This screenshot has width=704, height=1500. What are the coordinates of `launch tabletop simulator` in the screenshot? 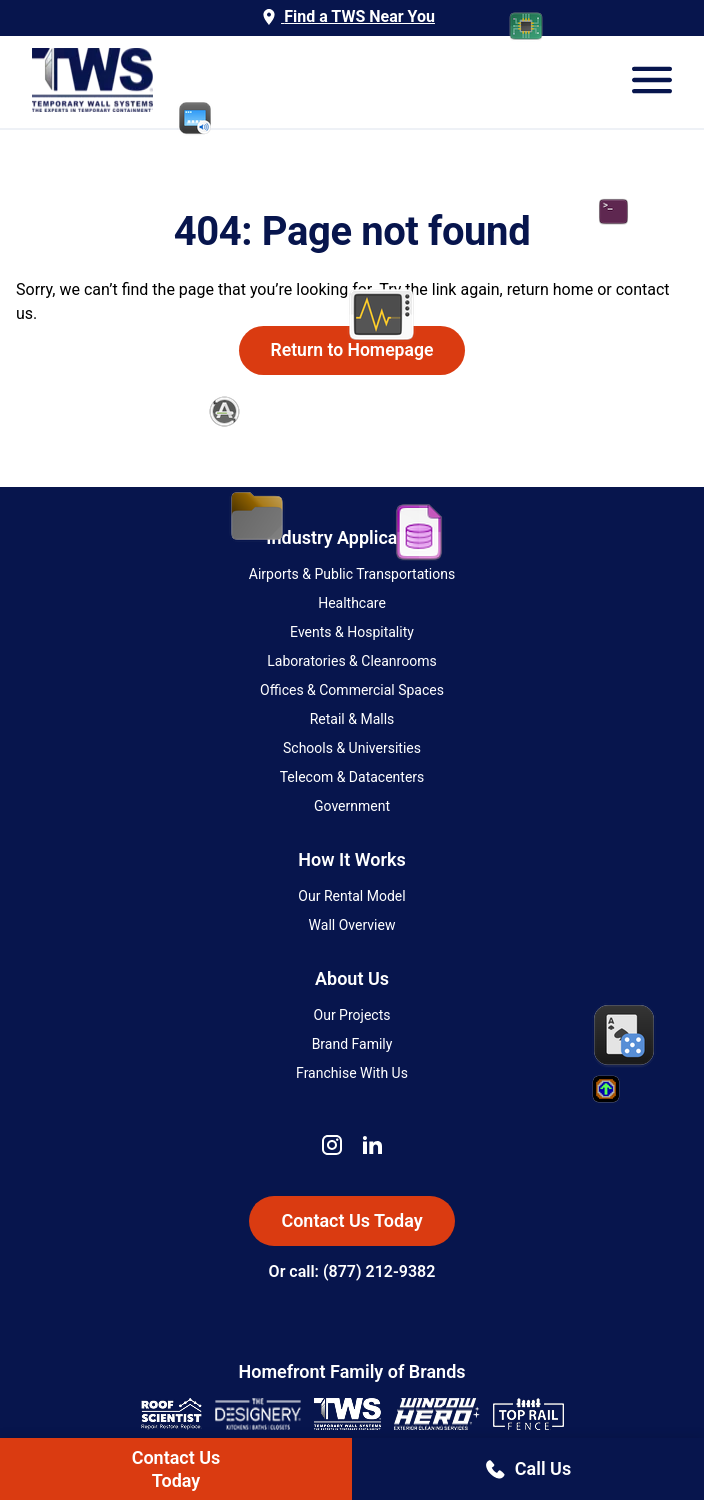 It's located at (624, 1035).